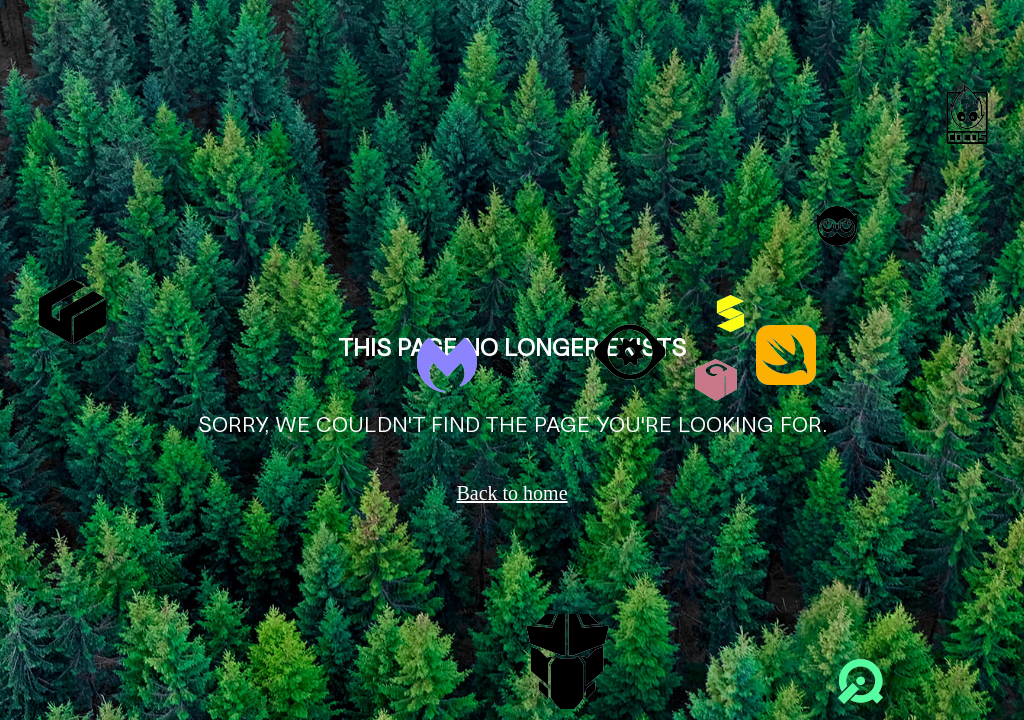 The width and height of the screenshot is (1024, 720). I want to click on Swift programming language logo, so click(786, 355).